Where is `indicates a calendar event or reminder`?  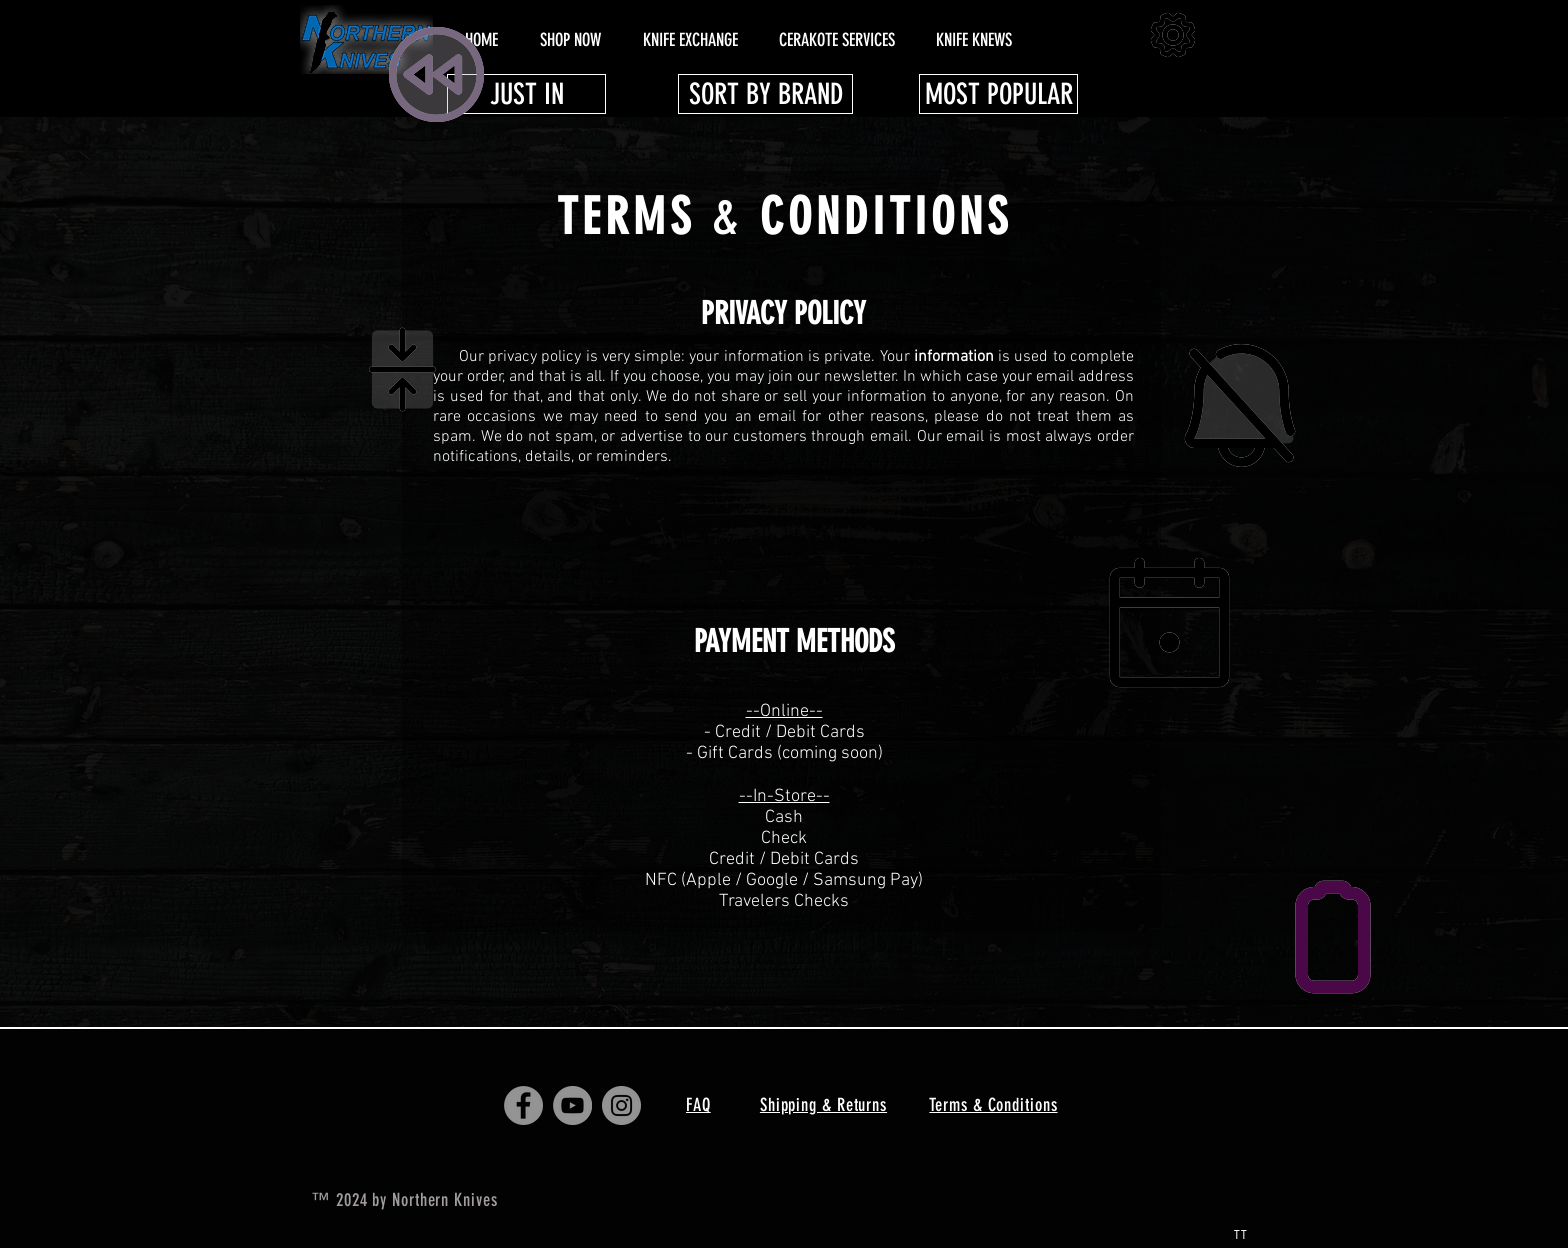
indicates a calendar event or reminder is located at coordinates (1169, 627).